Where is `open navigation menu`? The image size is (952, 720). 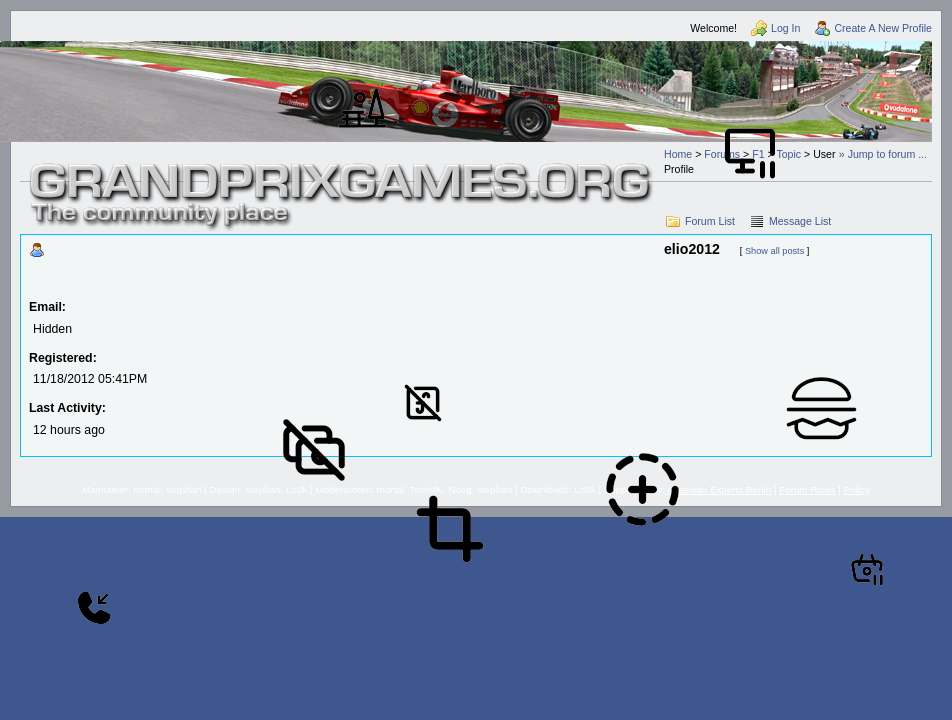
open navigation menu is located at coordinates (821, 409).